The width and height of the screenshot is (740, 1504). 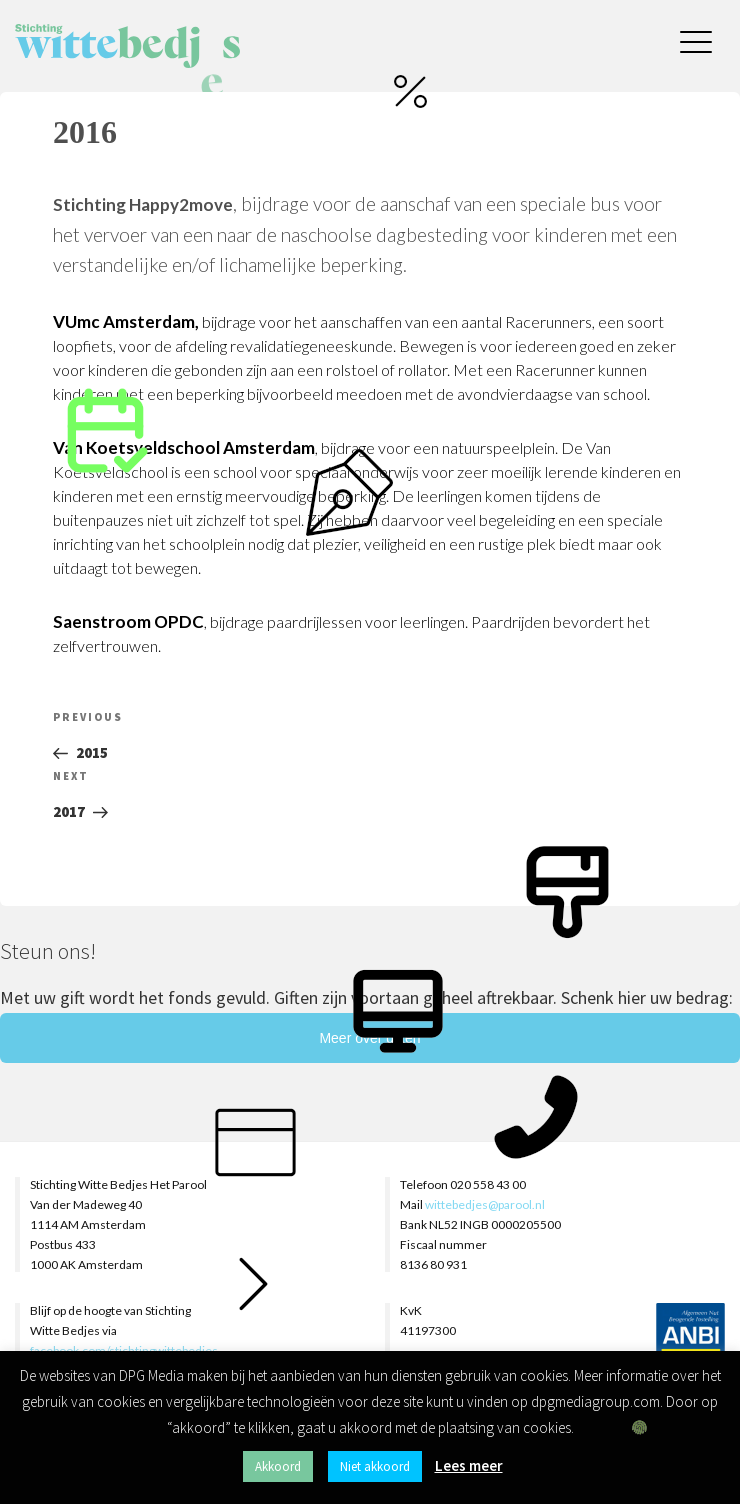 I want to click on switch to desktop view, so click(x=398, y=1008).